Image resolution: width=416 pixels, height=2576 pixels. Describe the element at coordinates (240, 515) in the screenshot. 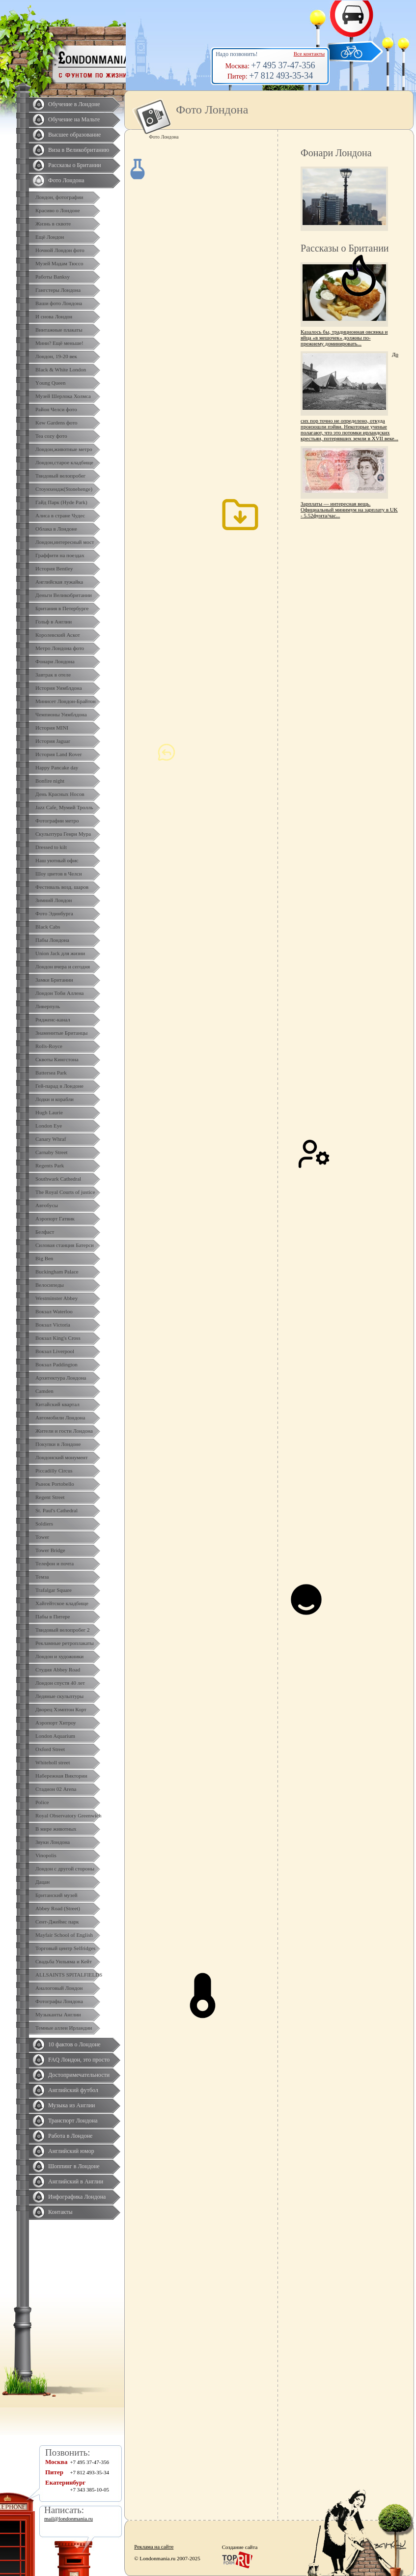

I see `download to folder` at that location.